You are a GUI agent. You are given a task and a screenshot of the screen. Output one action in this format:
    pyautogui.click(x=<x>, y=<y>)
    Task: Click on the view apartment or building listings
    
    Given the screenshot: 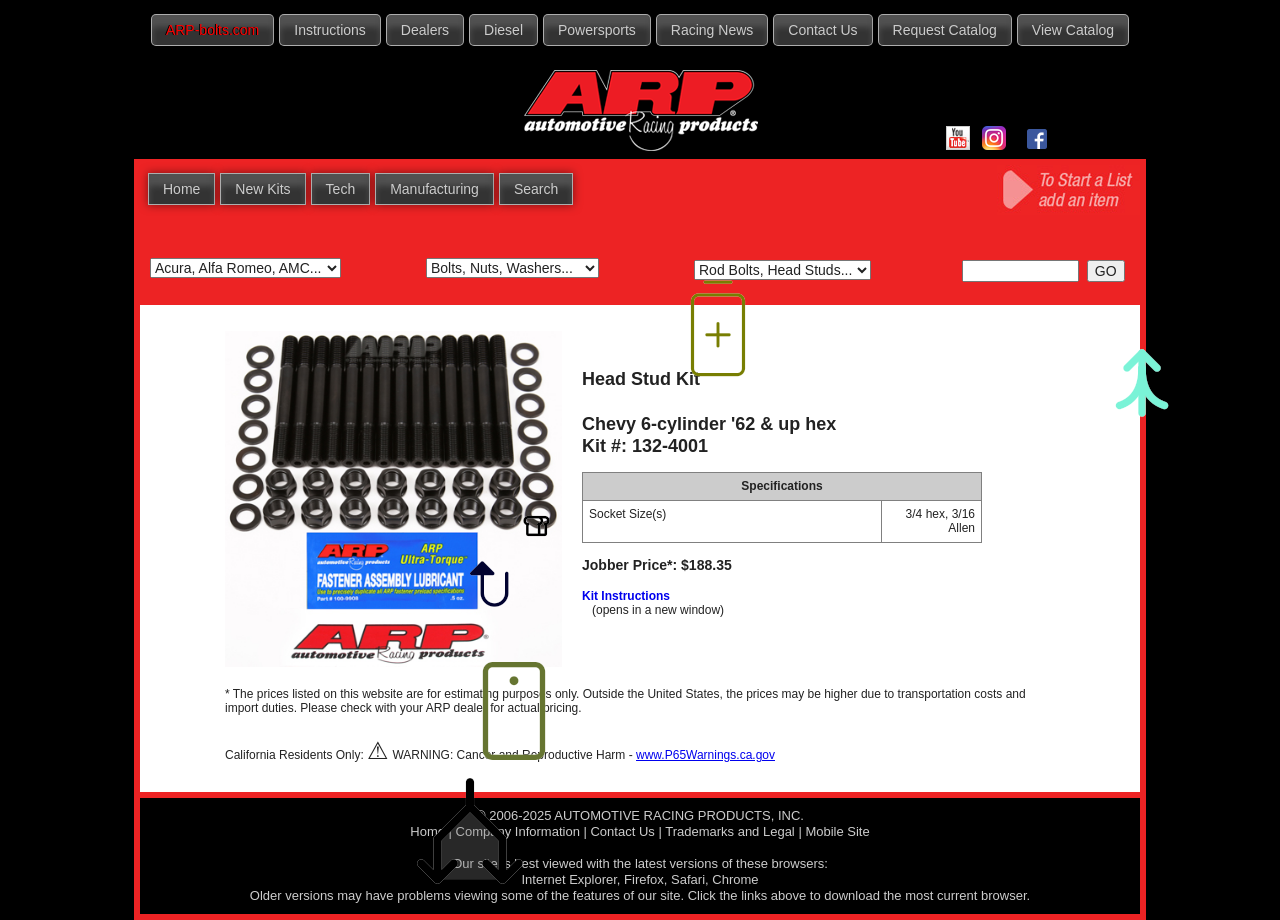 What is the action you would take?
    pyautogui.click(x=1169, y=94)
    